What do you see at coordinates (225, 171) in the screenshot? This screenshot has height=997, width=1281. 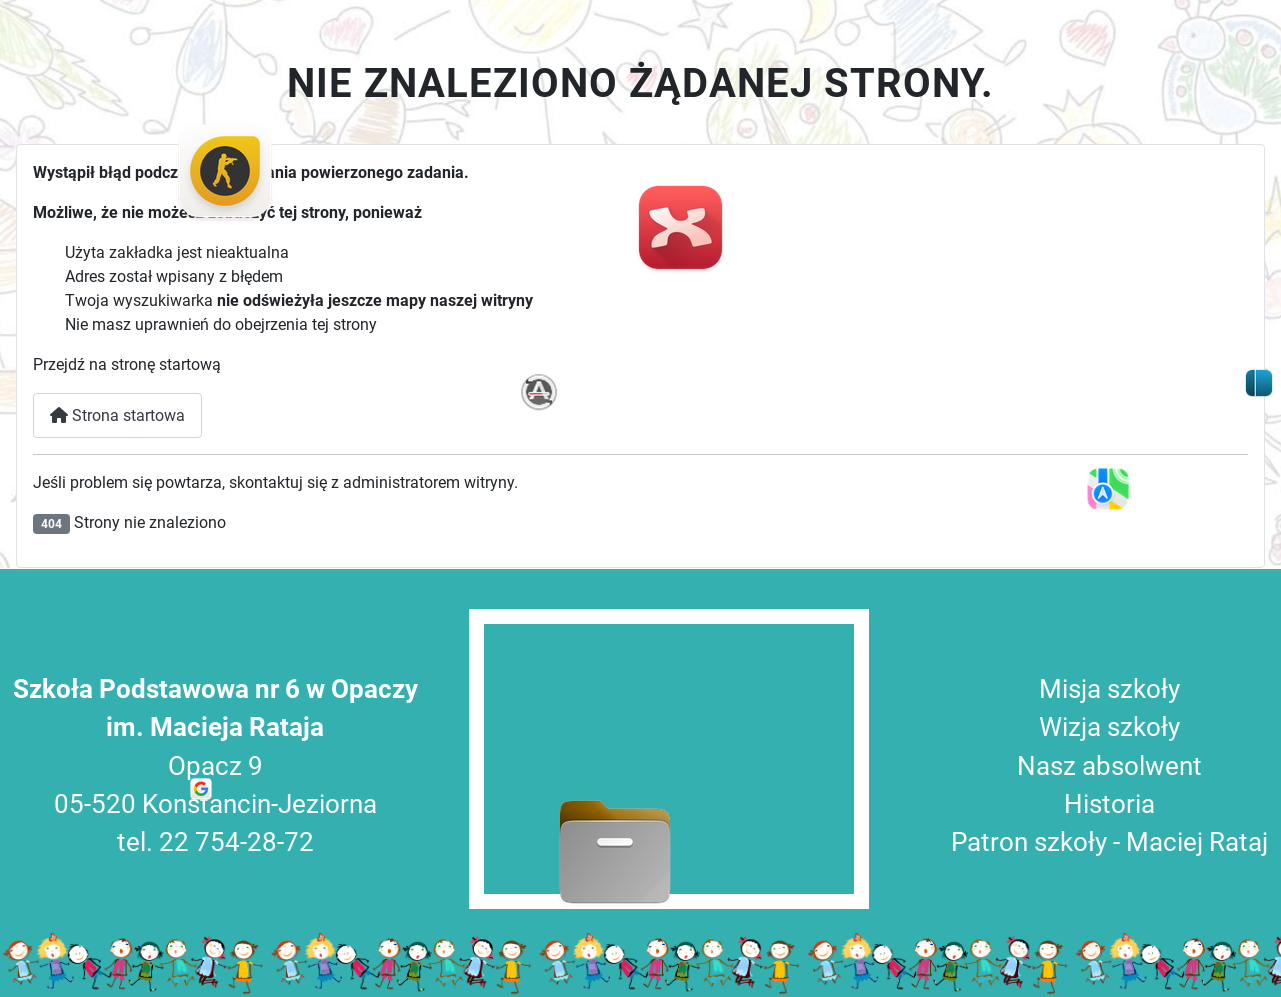 I see `launch counter-strike` at bounding box center [225, 171].